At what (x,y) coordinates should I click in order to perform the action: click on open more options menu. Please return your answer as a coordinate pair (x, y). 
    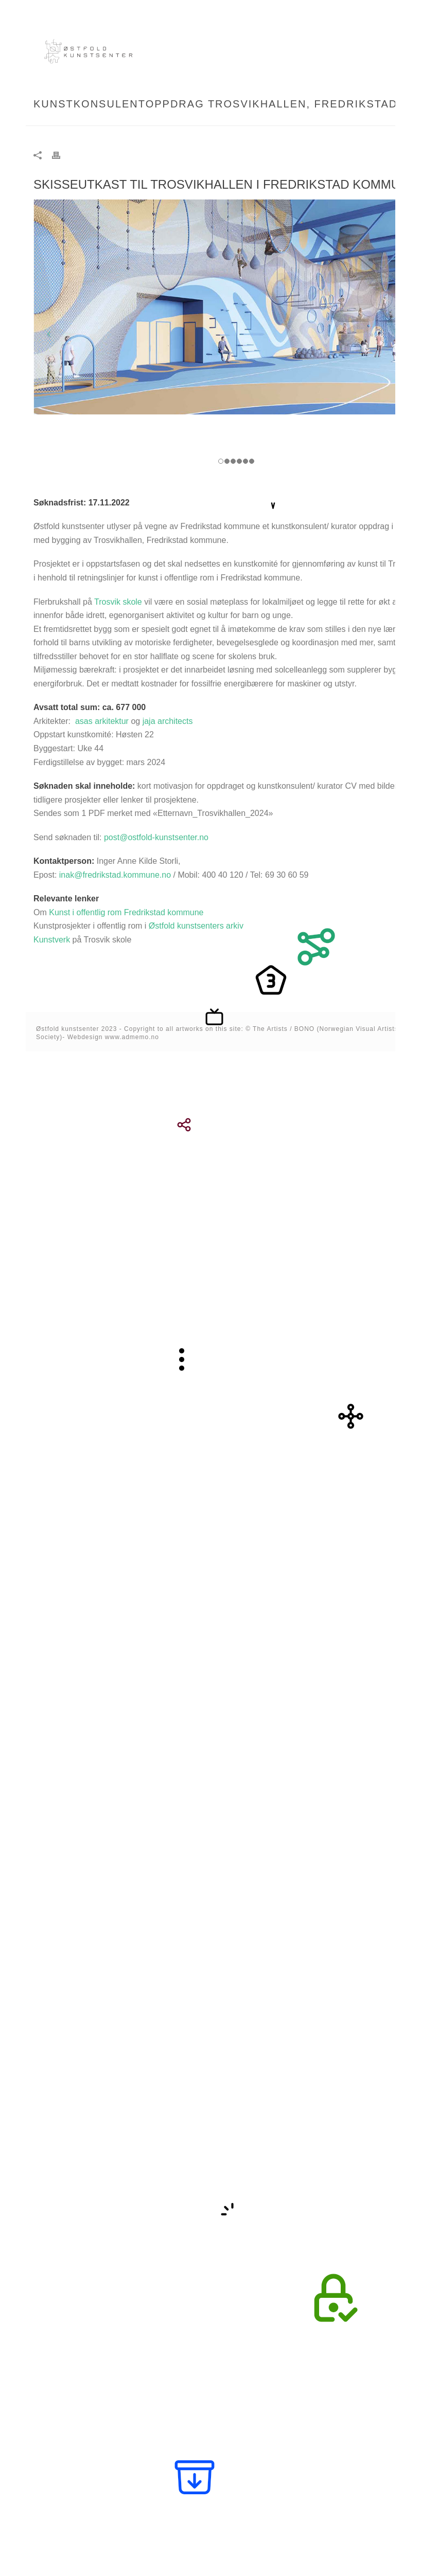
    Looking at the image, I should click on (182, 1359).